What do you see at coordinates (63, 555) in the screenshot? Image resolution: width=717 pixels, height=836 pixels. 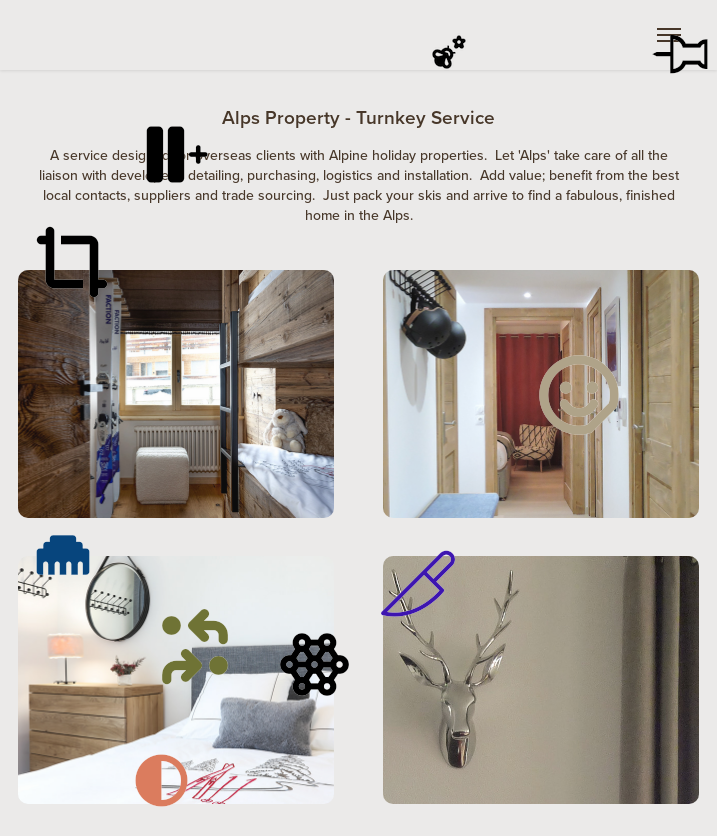 I see `ethernet or wired network connection` at bounding box center [63, 555].